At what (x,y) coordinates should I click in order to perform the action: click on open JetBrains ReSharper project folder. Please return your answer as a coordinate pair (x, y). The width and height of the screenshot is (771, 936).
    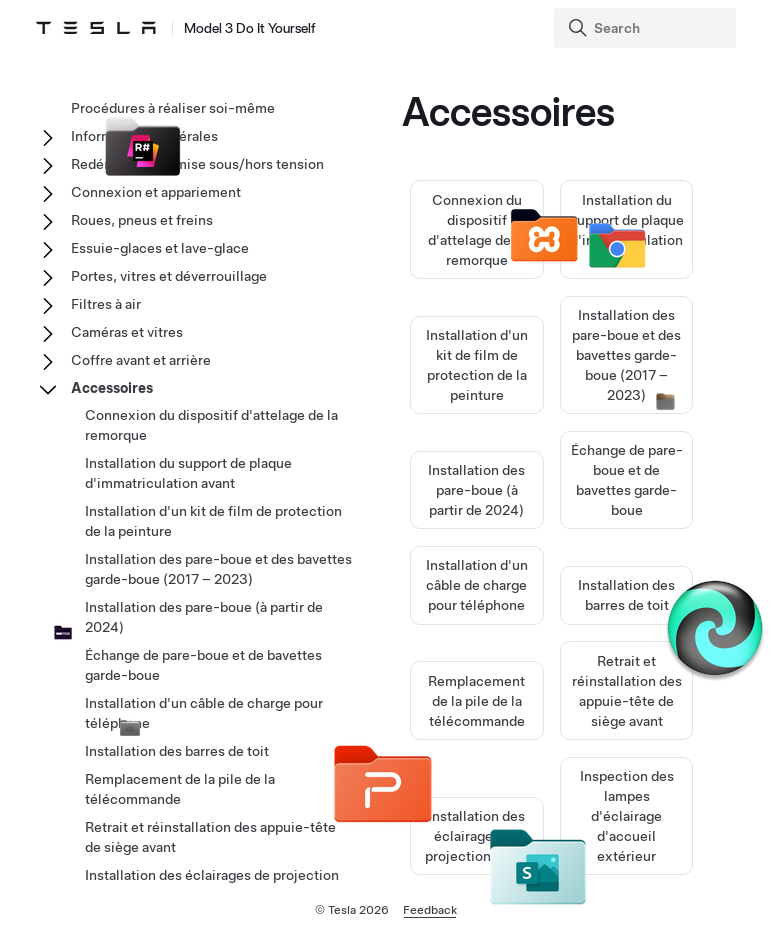
    Looking at the image, I should click on (142, 148).